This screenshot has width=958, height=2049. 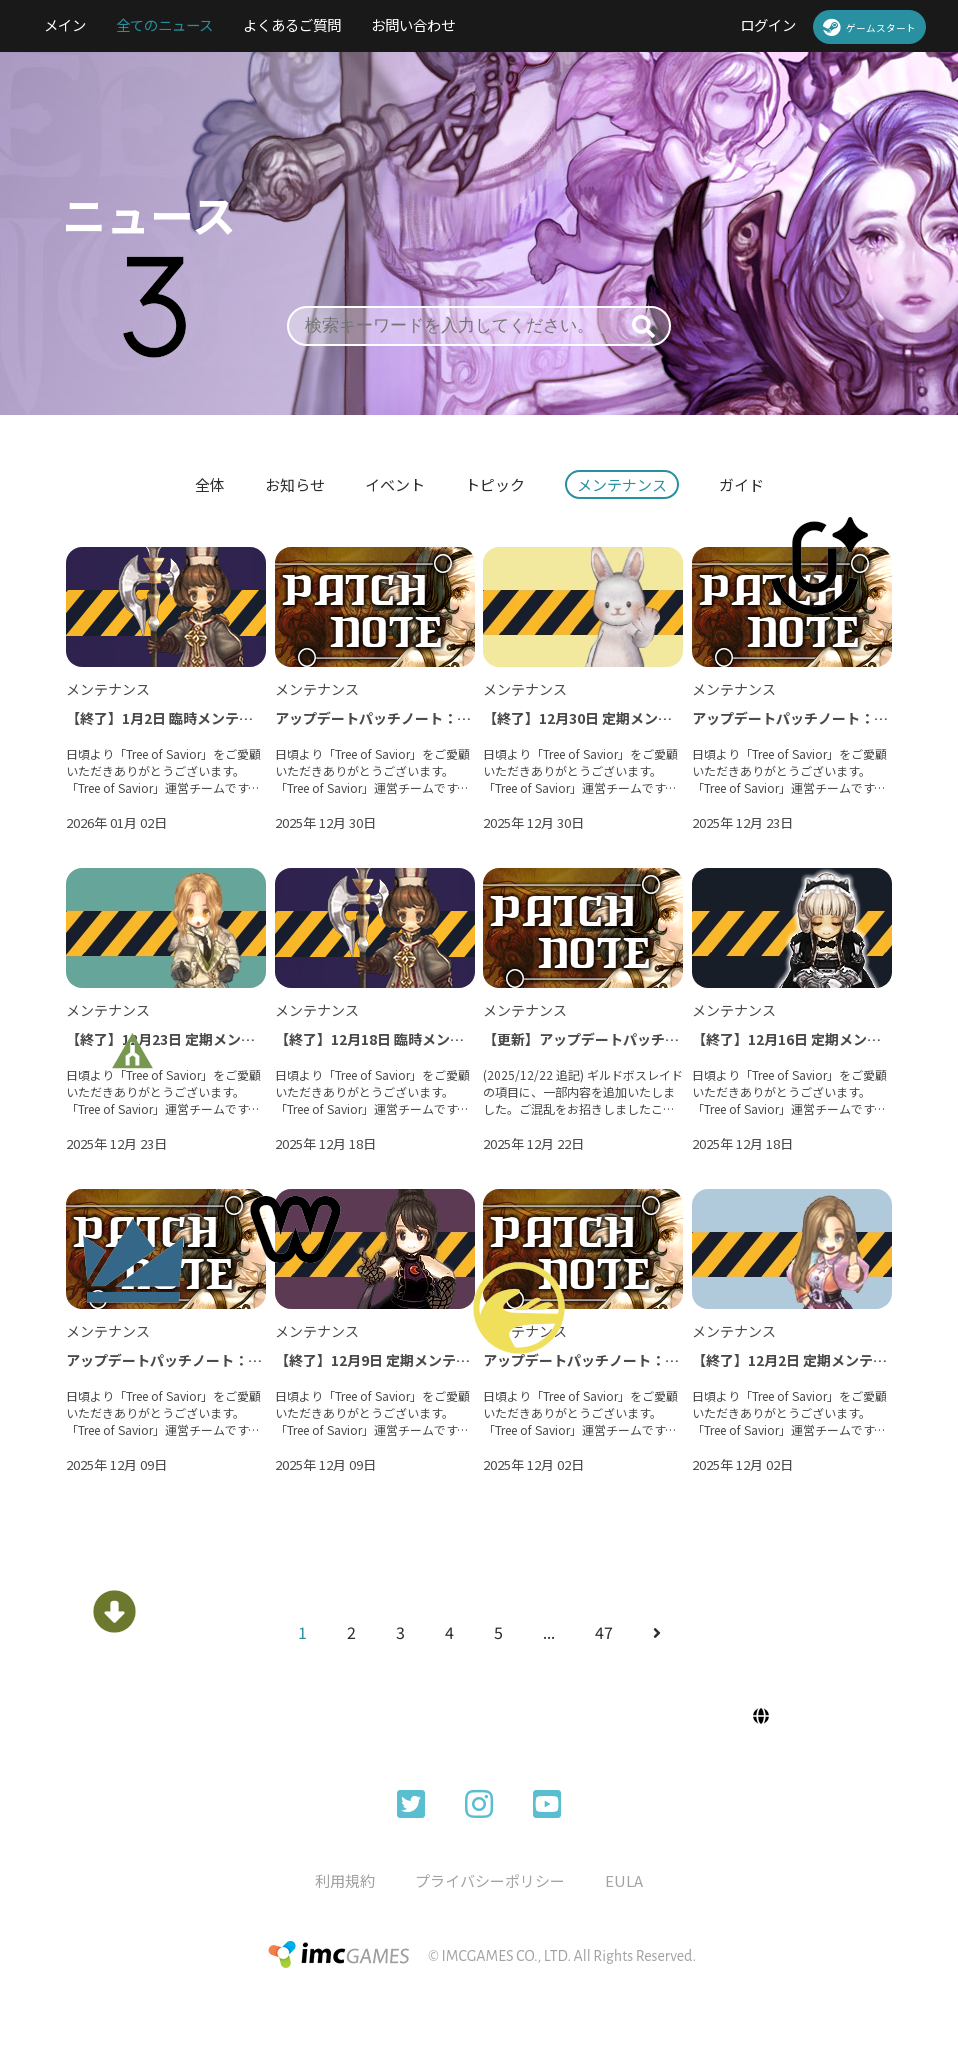 What do you see at coordinates (114, 1611) in the screenshot?
I see `download a file or content` at bounding box center [114, 1611].